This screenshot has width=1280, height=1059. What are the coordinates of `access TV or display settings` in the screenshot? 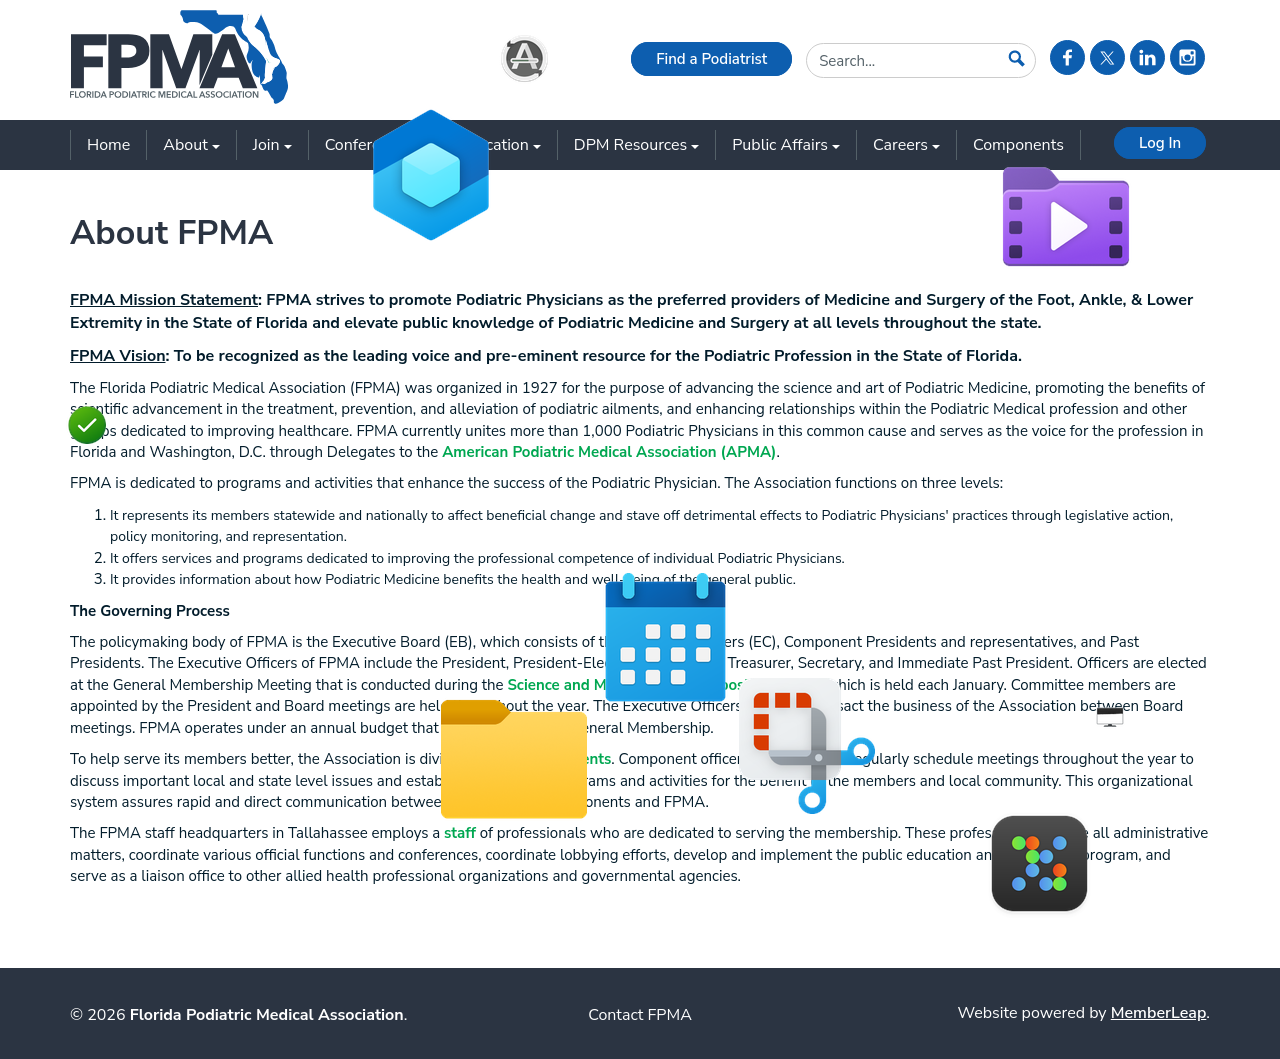 It's located at (1110, 716).